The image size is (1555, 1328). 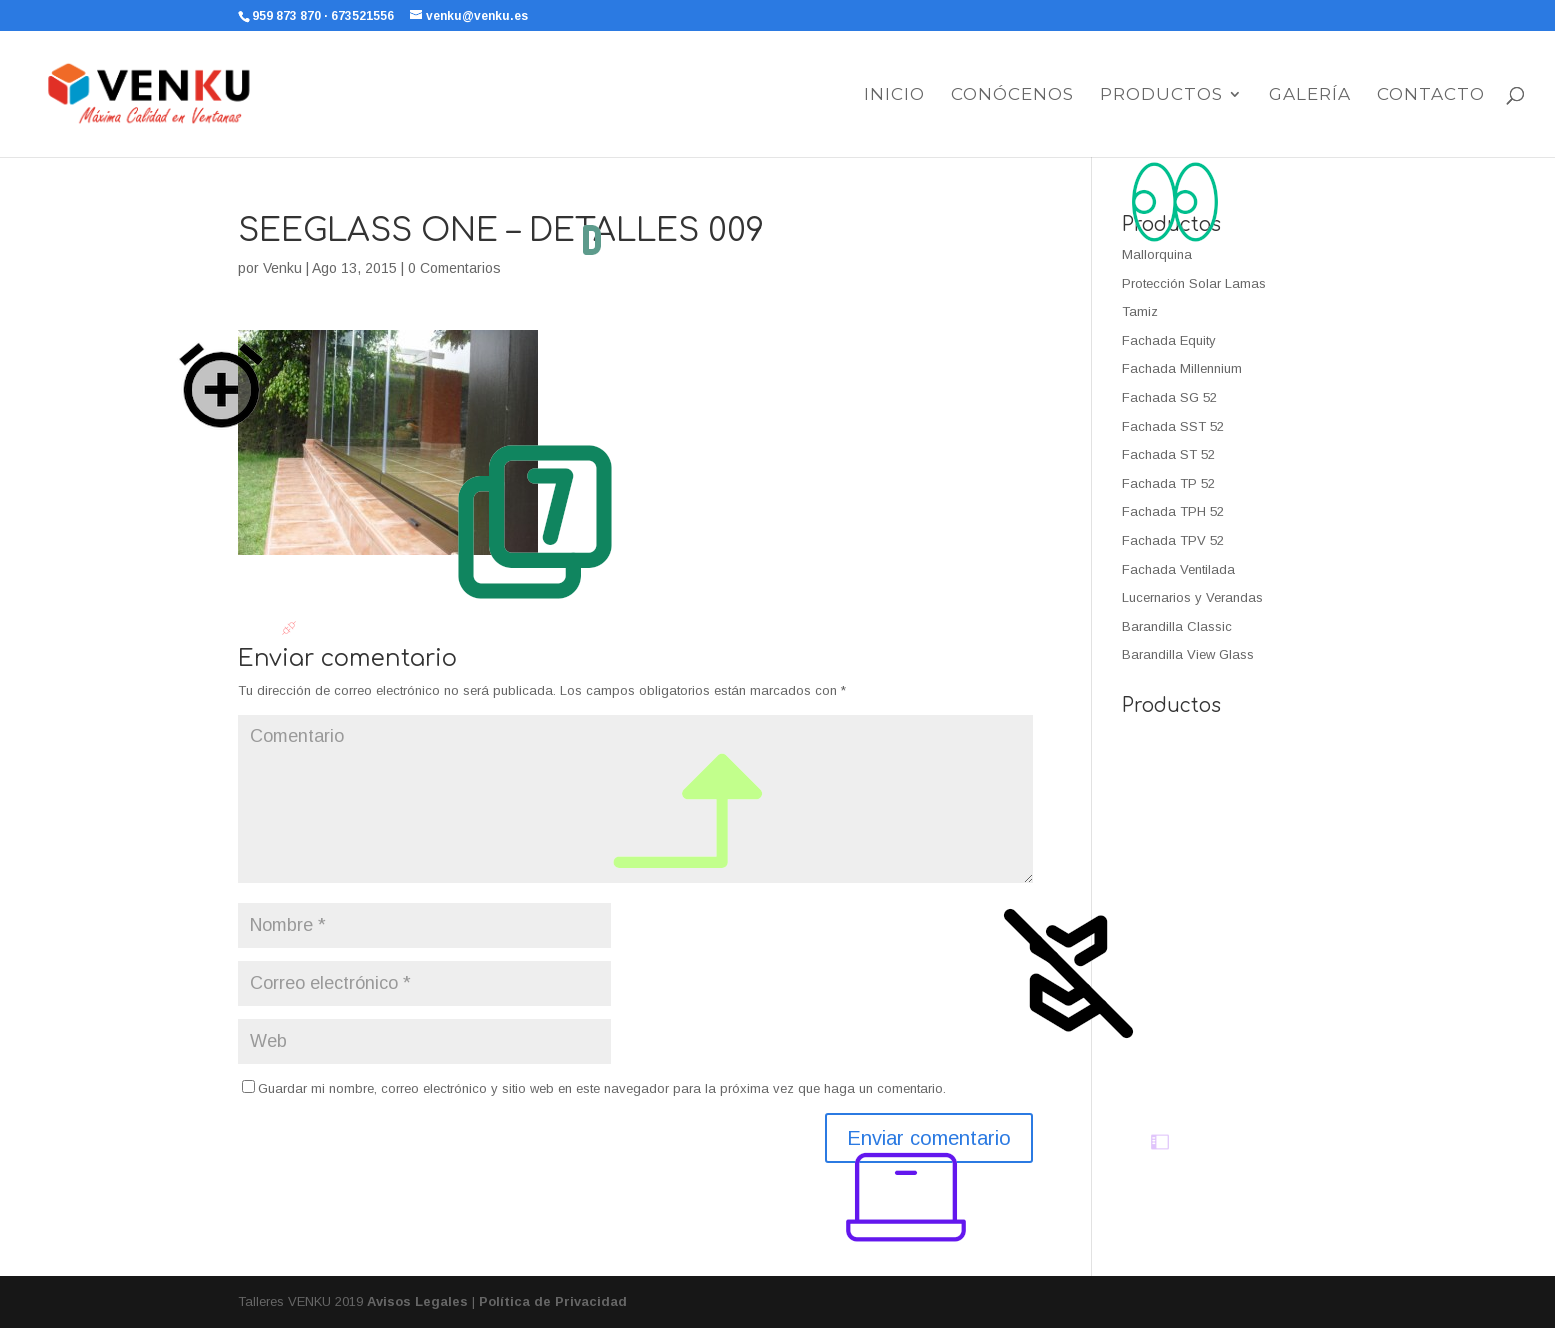 What do you see at coordinates (1175, 202) in the screenshot?
I see `view who has seen your content` at bounding box center [1175, 202].